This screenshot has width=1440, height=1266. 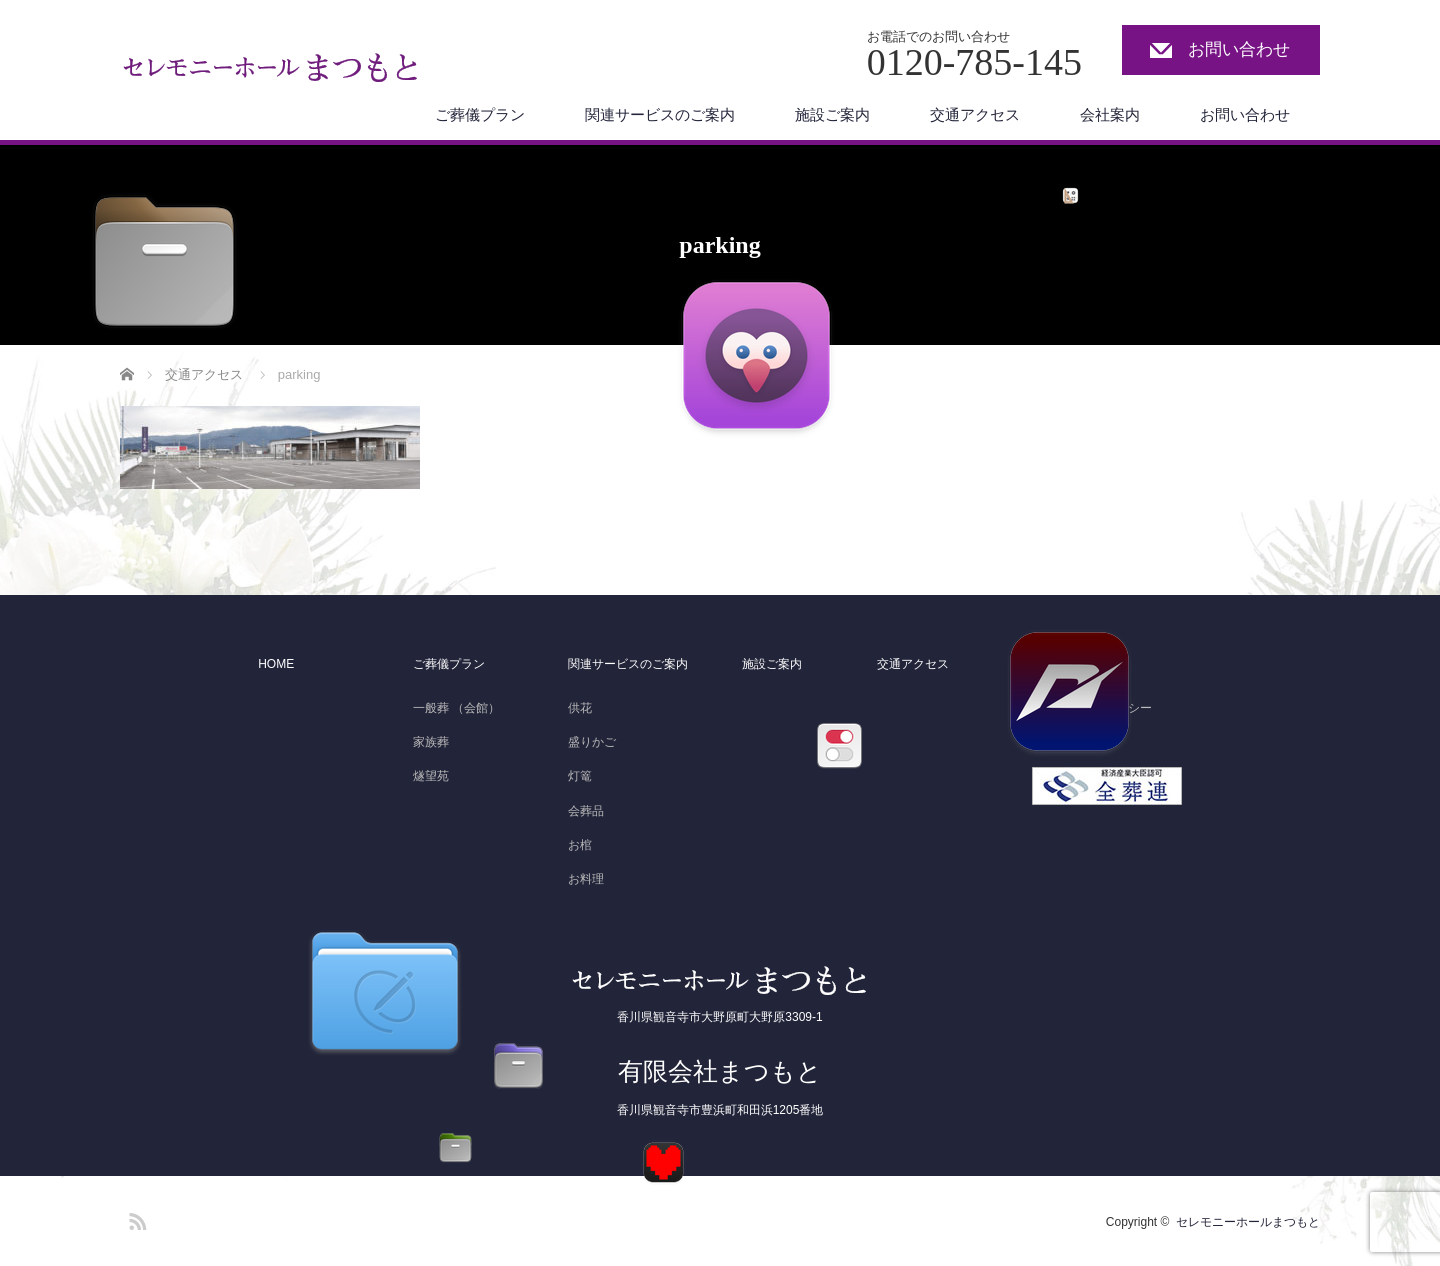 What do you see at coordinates (839, 745) in the screenshot?
I see `open gnome tweaks settings` at bounding box center [839, 745].